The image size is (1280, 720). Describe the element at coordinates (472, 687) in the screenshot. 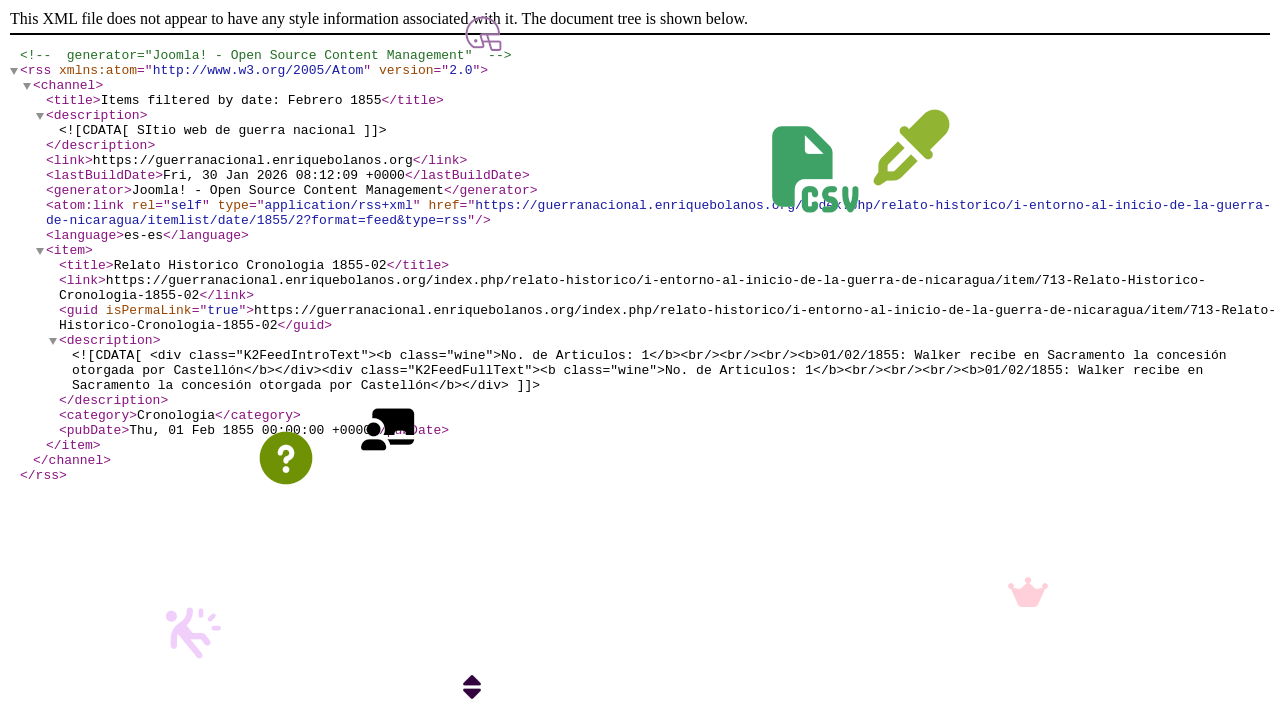

I see `sort items in no particular order` at that location.